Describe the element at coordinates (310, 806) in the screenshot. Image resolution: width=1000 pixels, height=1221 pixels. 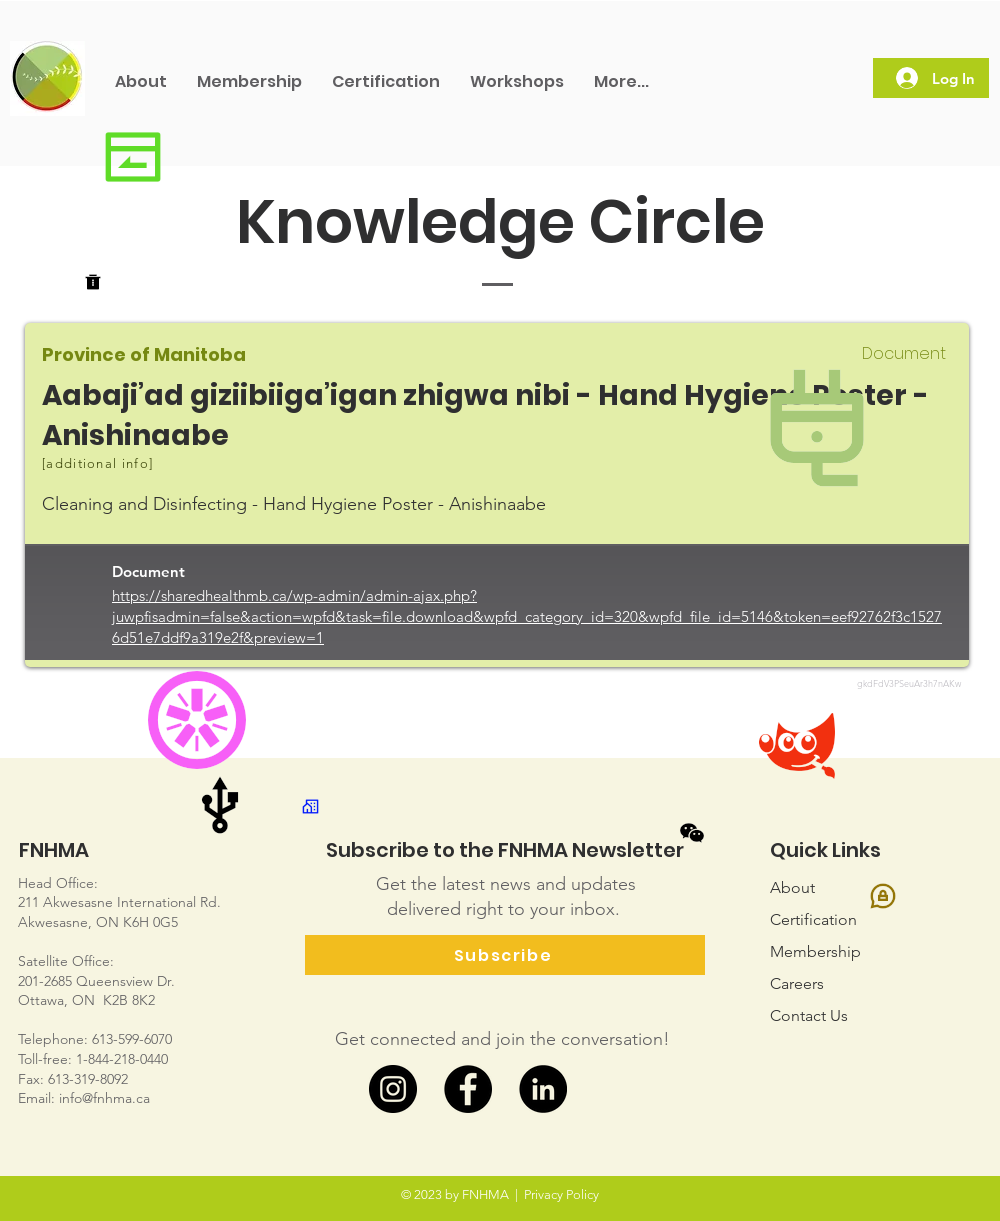
I see `access community or neighborhood features` at that location.